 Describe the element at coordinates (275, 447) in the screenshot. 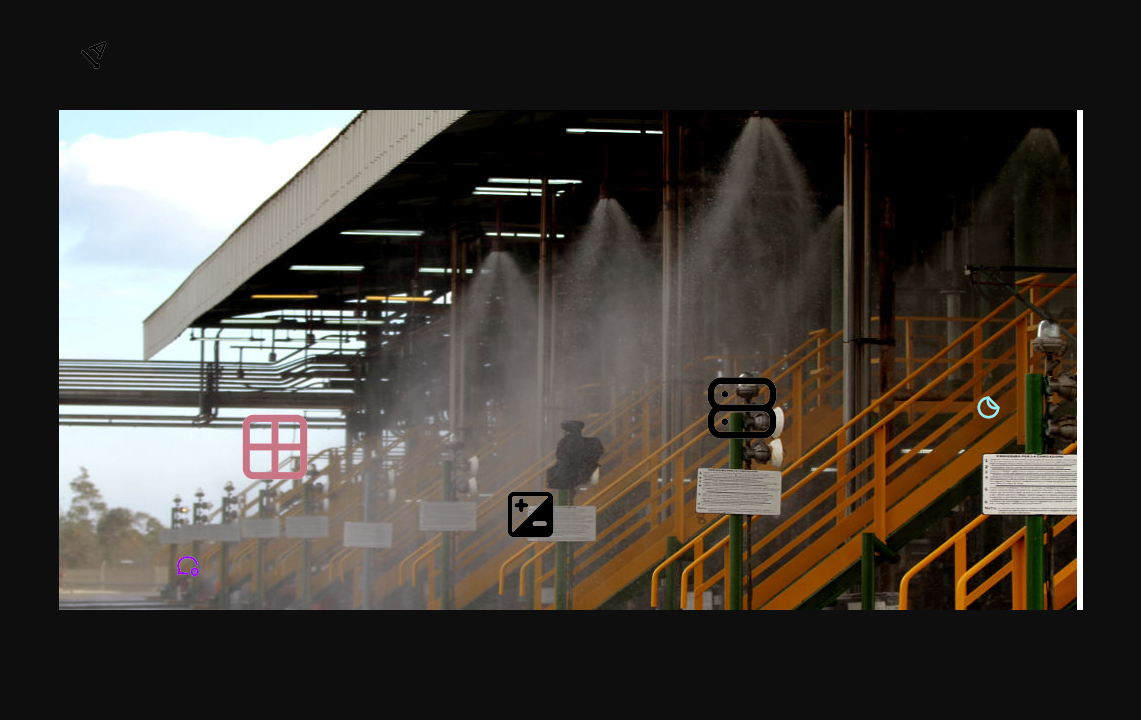

I see `apply borders to all cells in a table or grid` at that location.